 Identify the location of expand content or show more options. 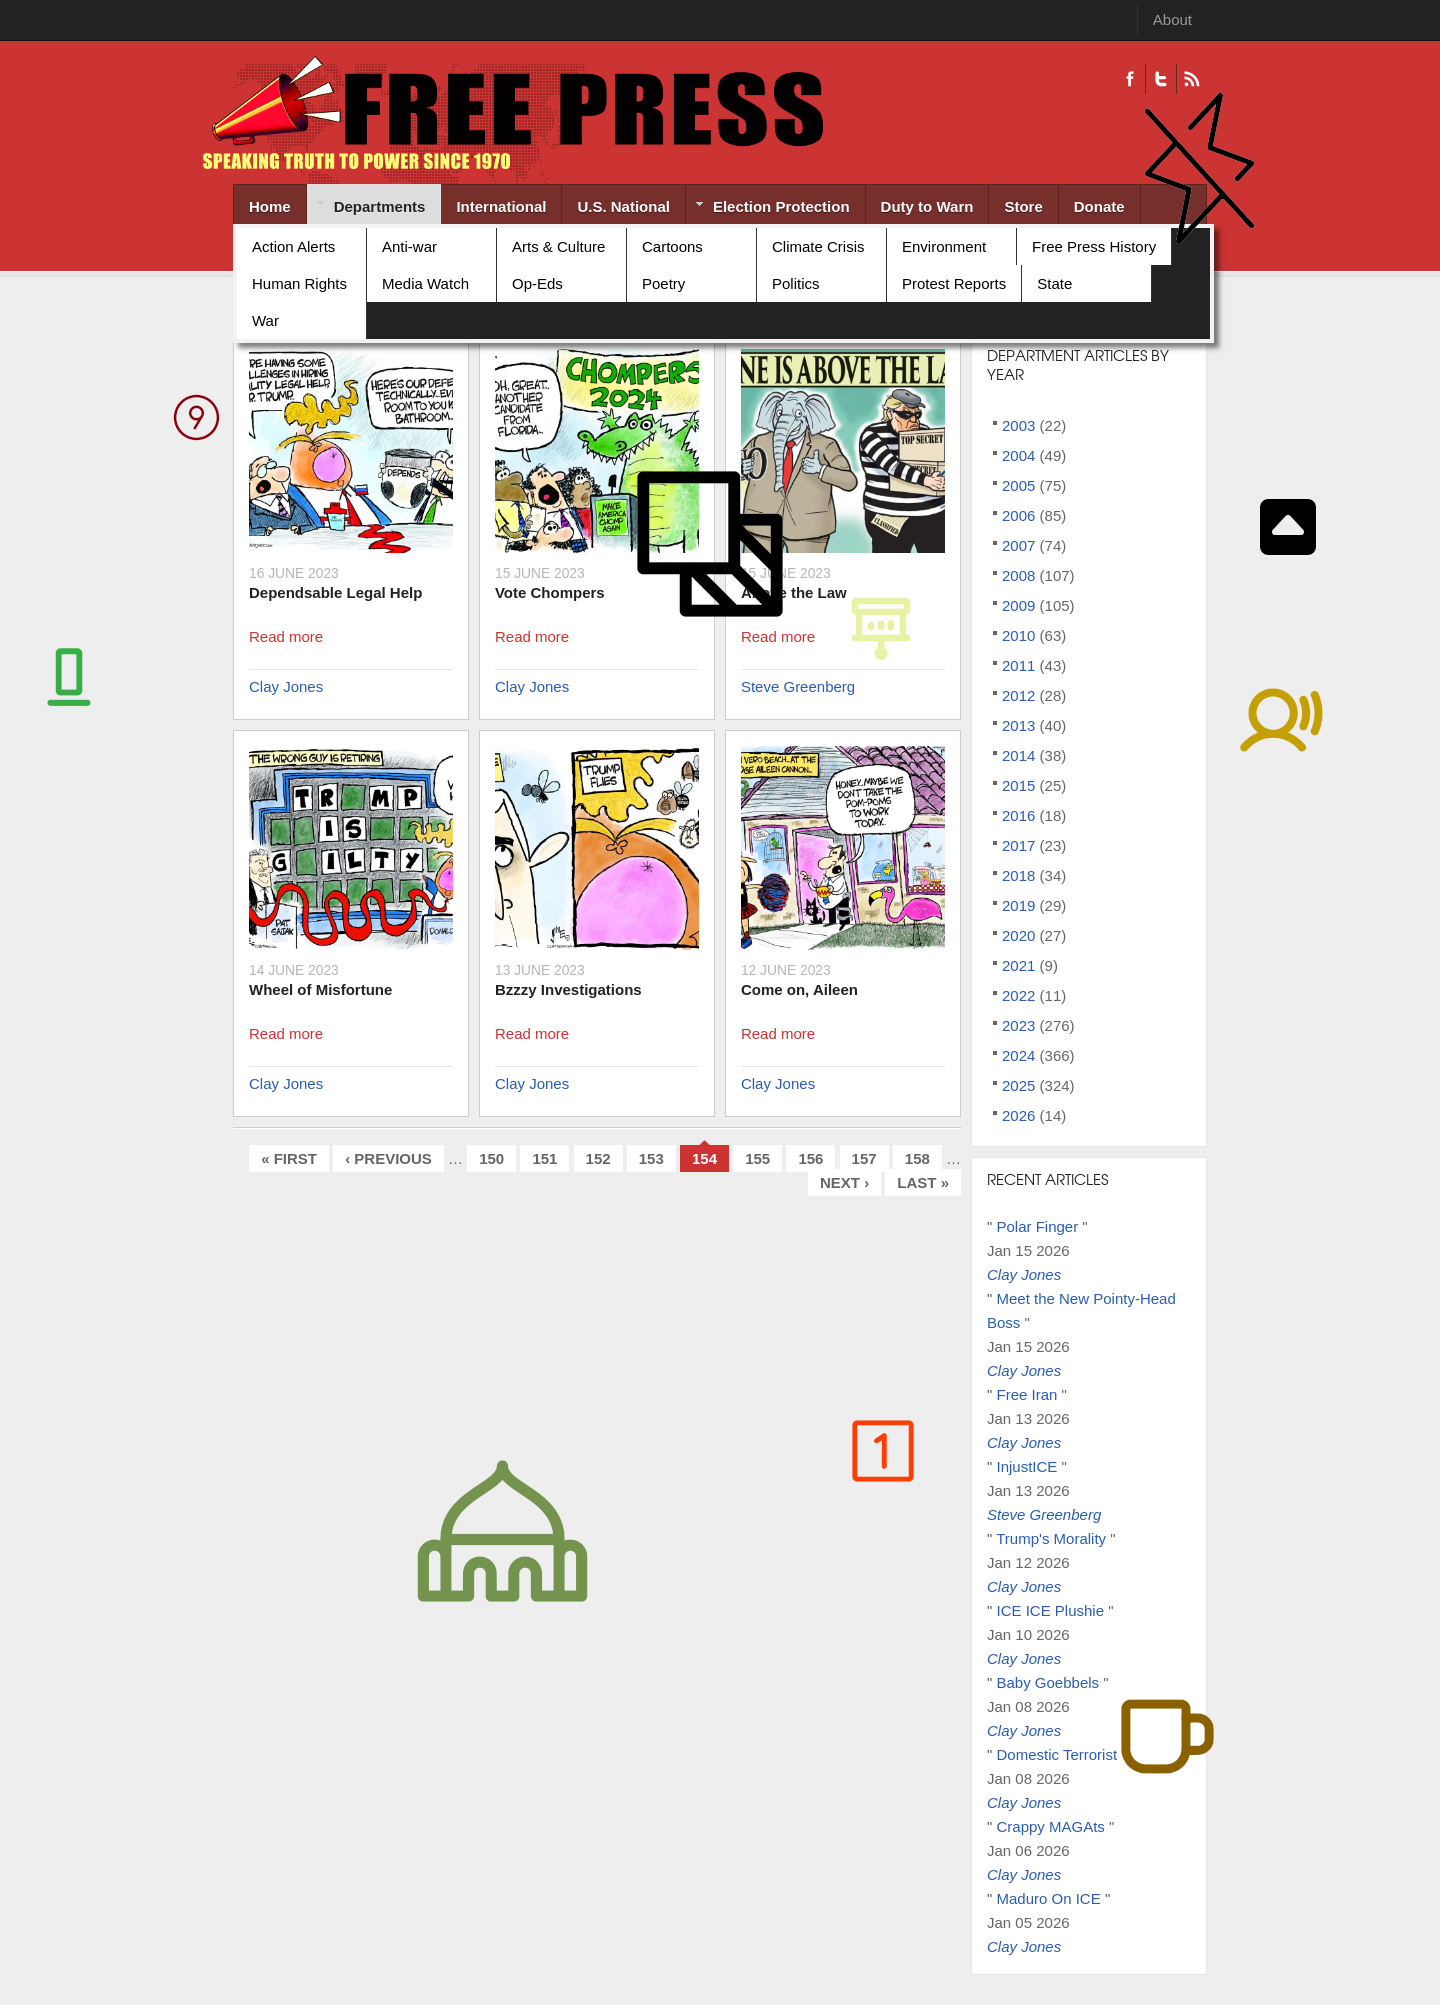
(1288, 527).